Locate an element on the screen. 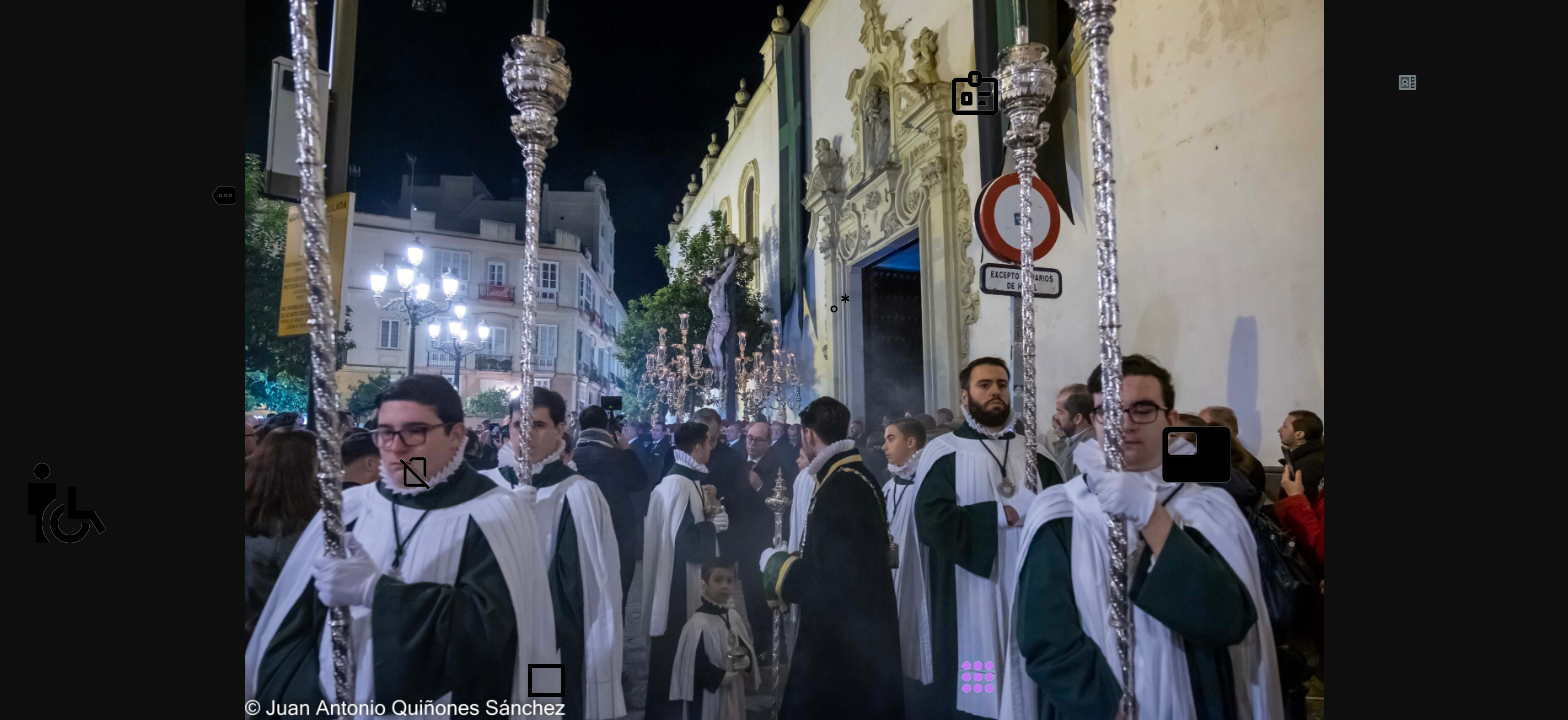  view featured or highlighted video content is located at coordinates (1196, 454).